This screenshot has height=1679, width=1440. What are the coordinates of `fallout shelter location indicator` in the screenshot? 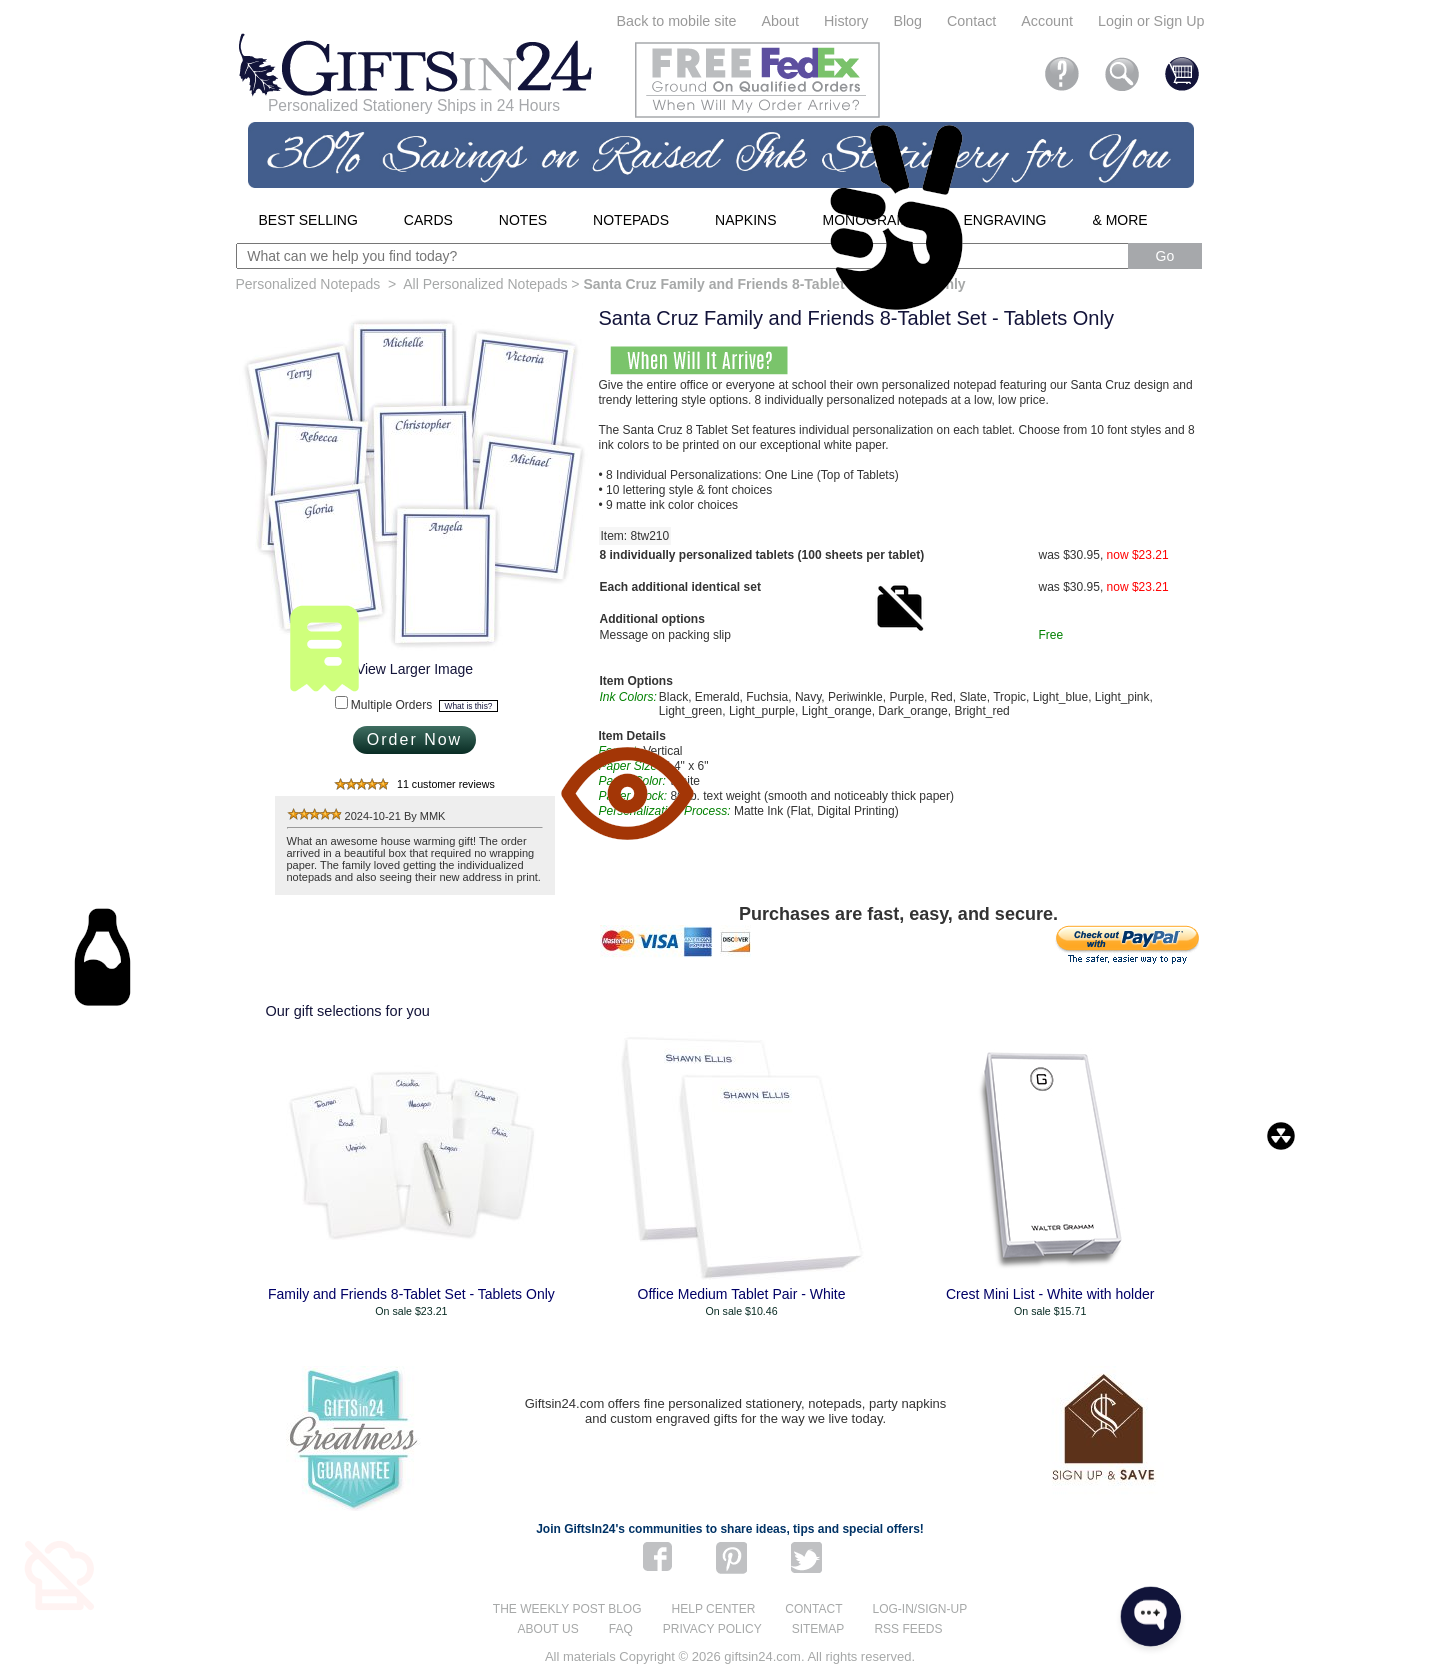 It's located at (1281, 1136).